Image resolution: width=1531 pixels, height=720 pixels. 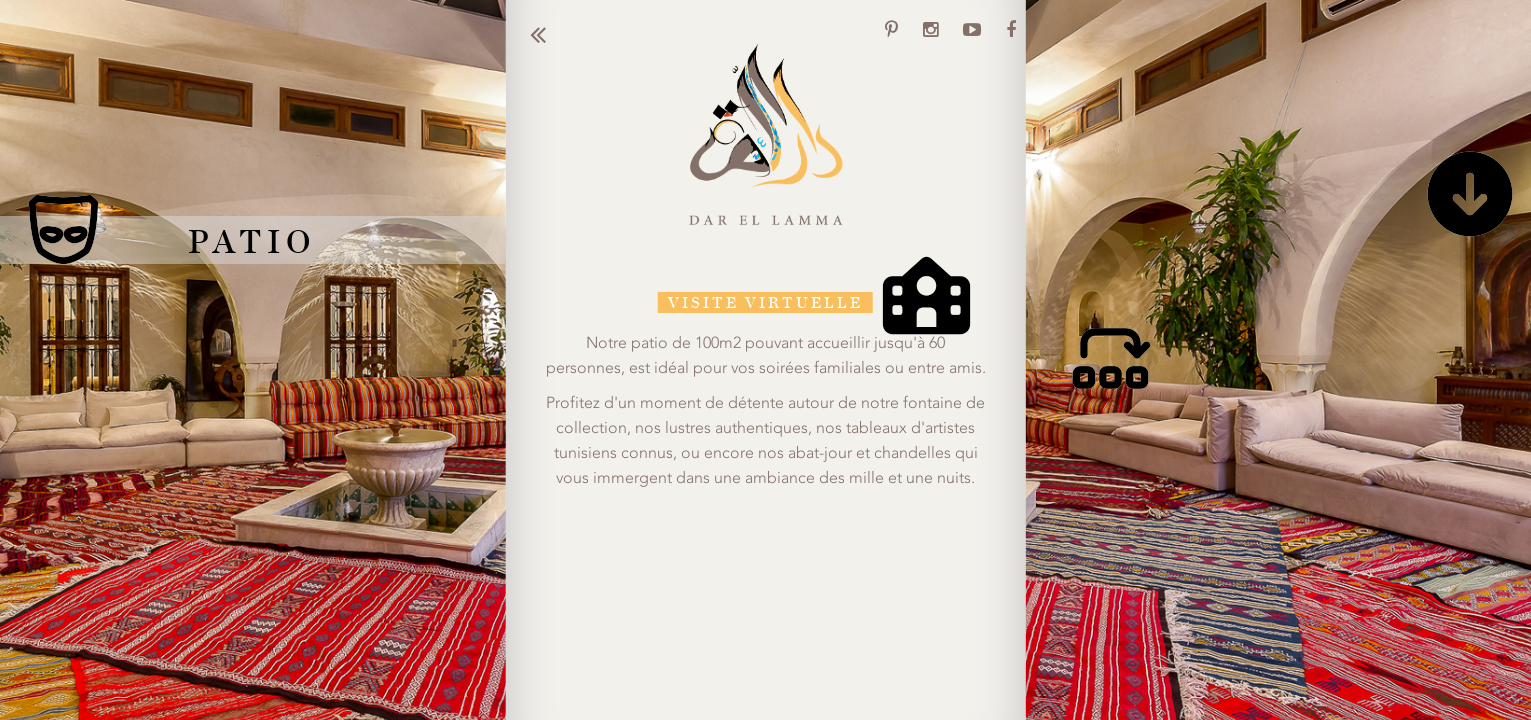 What do you see at coordinates (1110, 358) in the screenshot?
I see `reorder items in a list` at bounding box center [1110, 358].